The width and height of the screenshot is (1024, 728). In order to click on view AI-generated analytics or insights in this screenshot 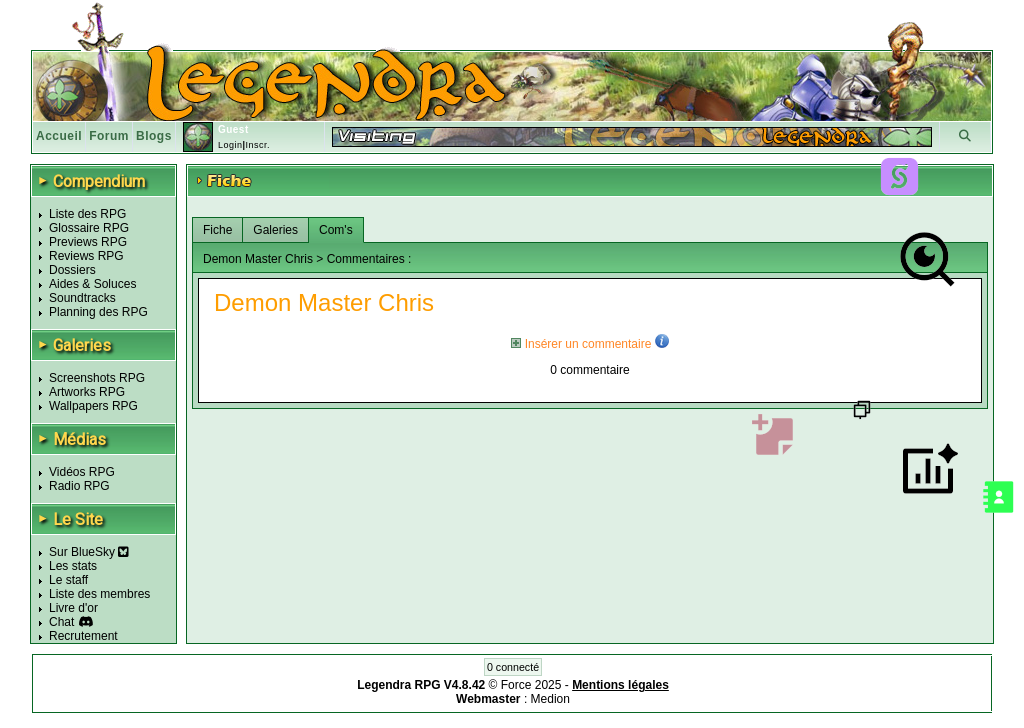, I will do `click(928, 471)`.